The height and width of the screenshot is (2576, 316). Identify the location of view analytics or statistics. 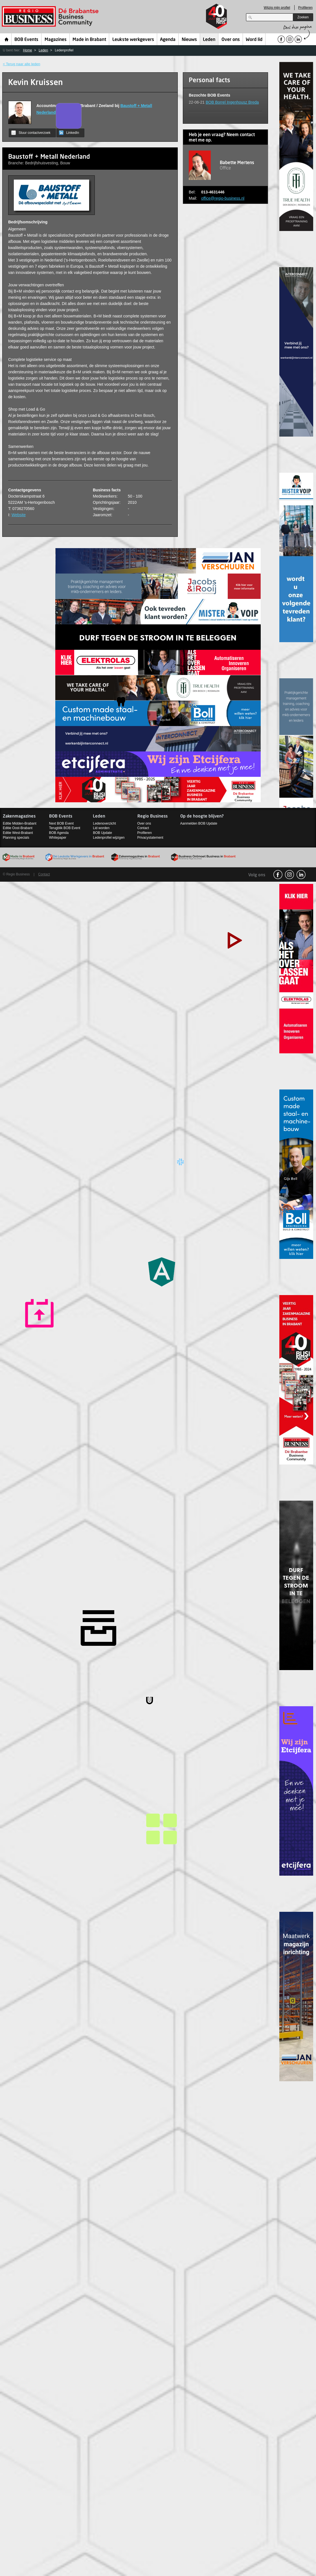
(290, 1718).